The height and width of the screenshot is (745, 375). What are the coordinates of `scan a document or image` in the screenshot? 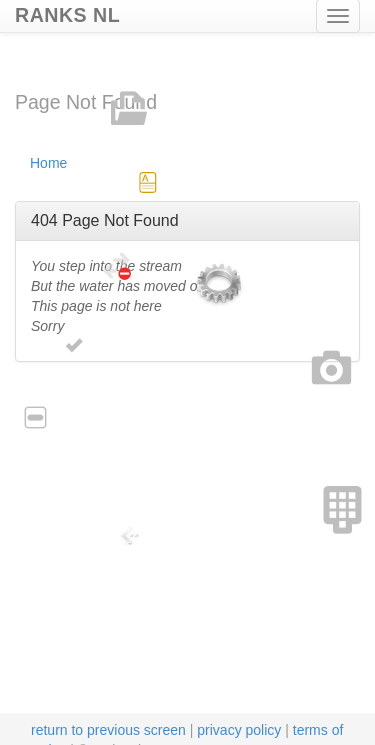 It's located at (148, 182).